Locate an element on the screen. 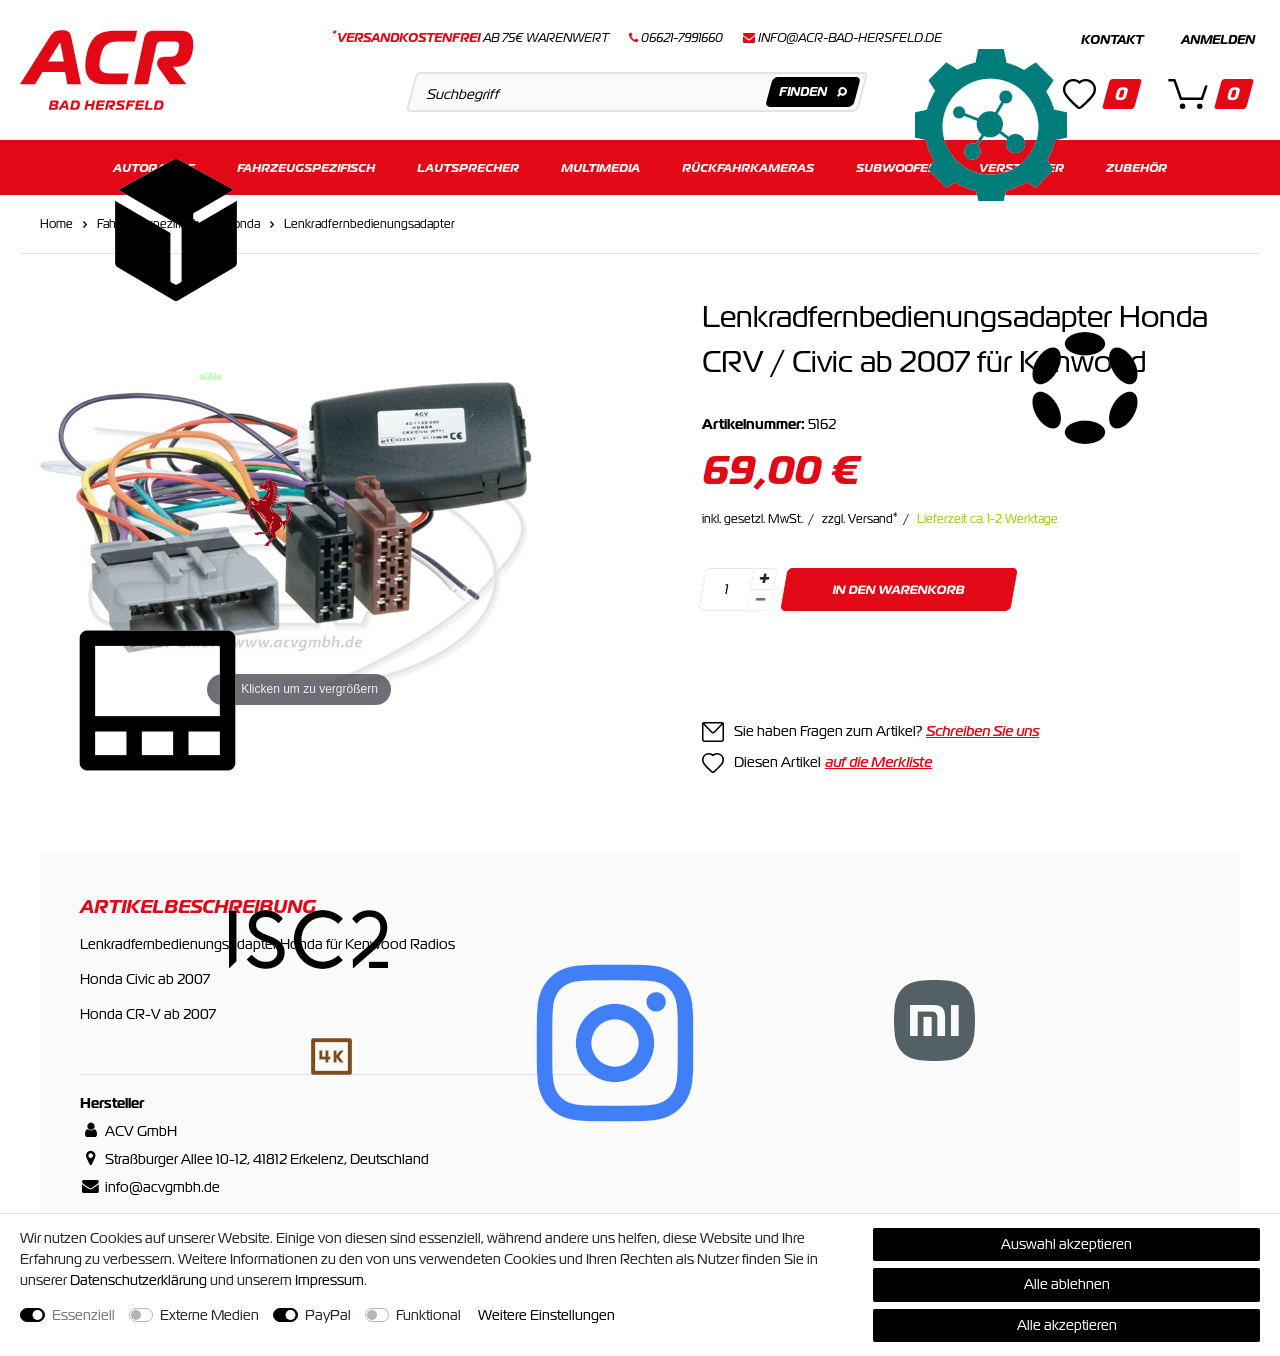 Image resolution: width=1280 pixels, height=1356 pixels. KTM brand logo is located at coordinates (210, 376).